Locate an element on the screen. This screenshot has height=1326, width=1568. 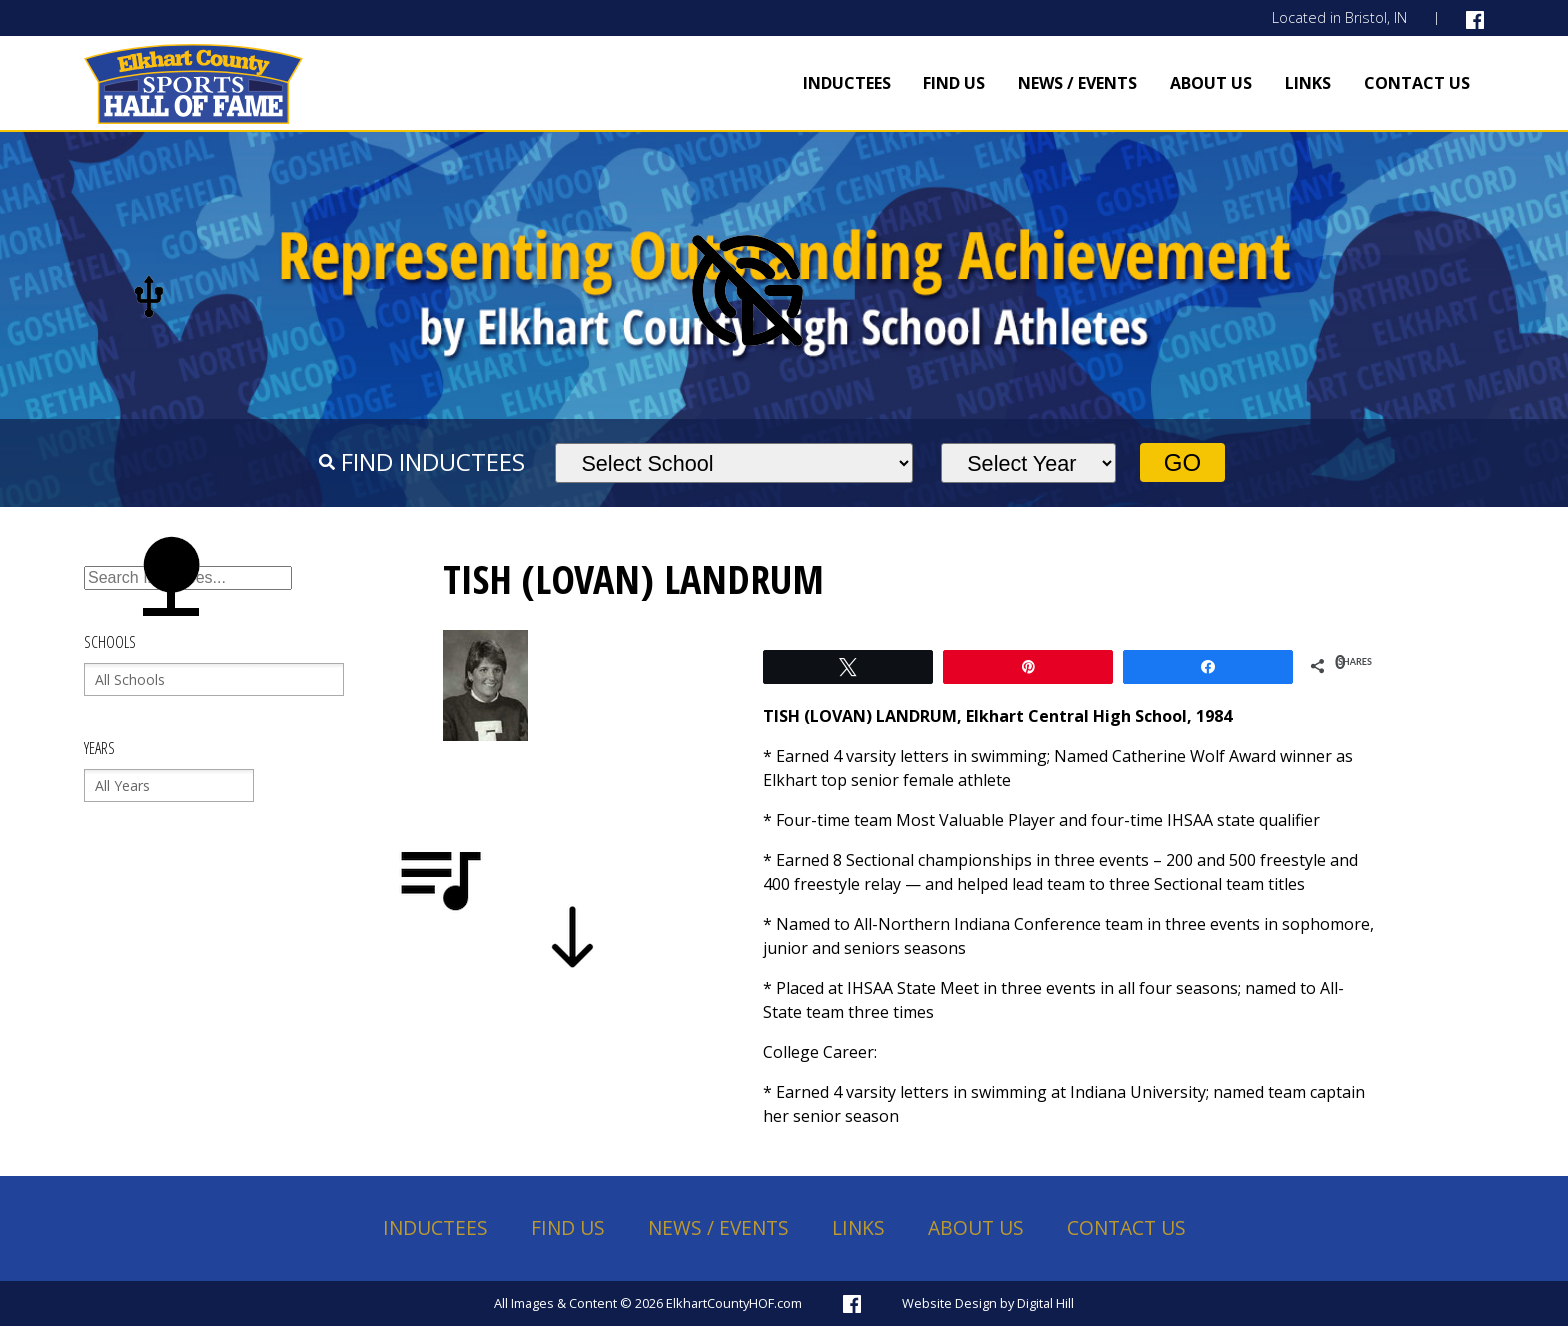
view nature or outdoor photos is located at coordinates (171, 576).